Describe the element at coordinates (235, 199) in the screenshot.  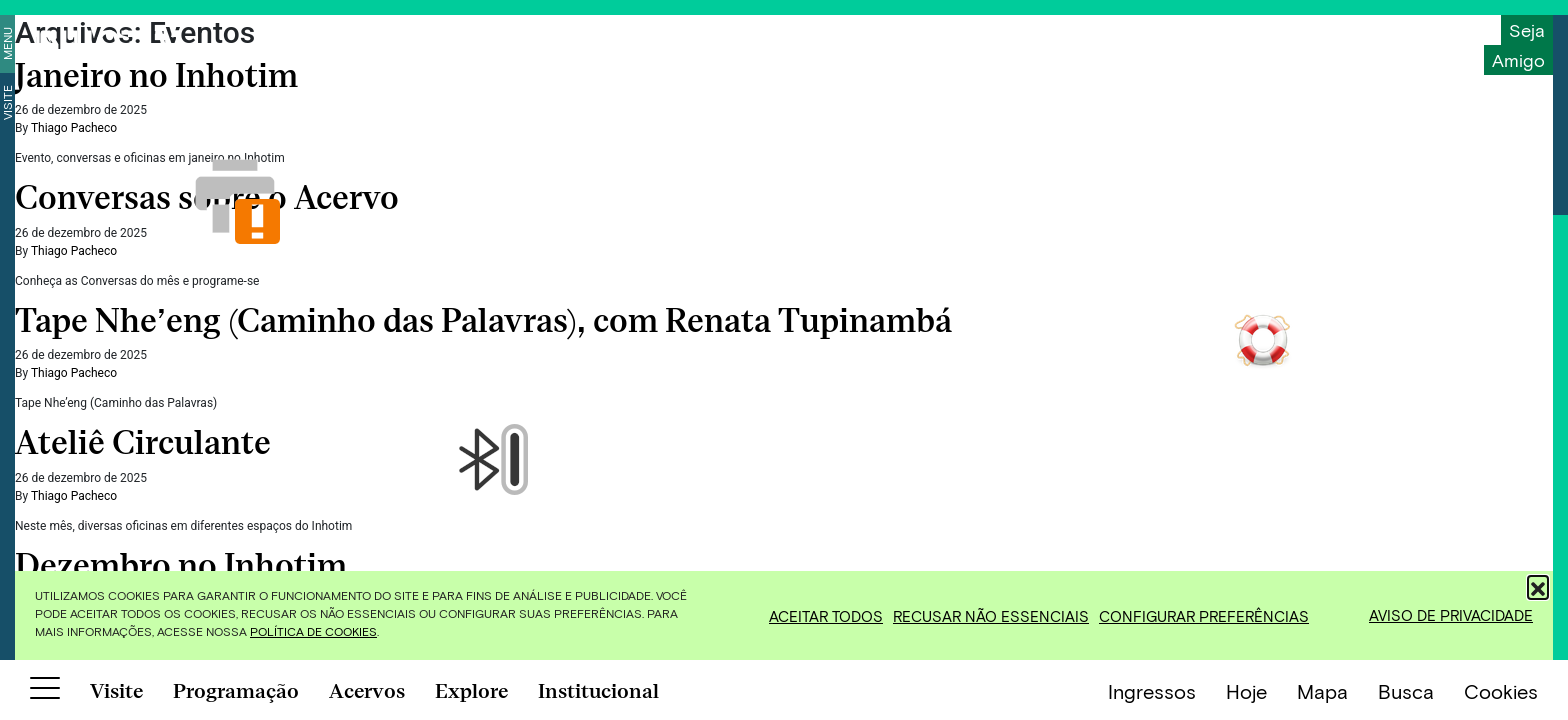
I see `indicates a printer warning or issue` at that location.